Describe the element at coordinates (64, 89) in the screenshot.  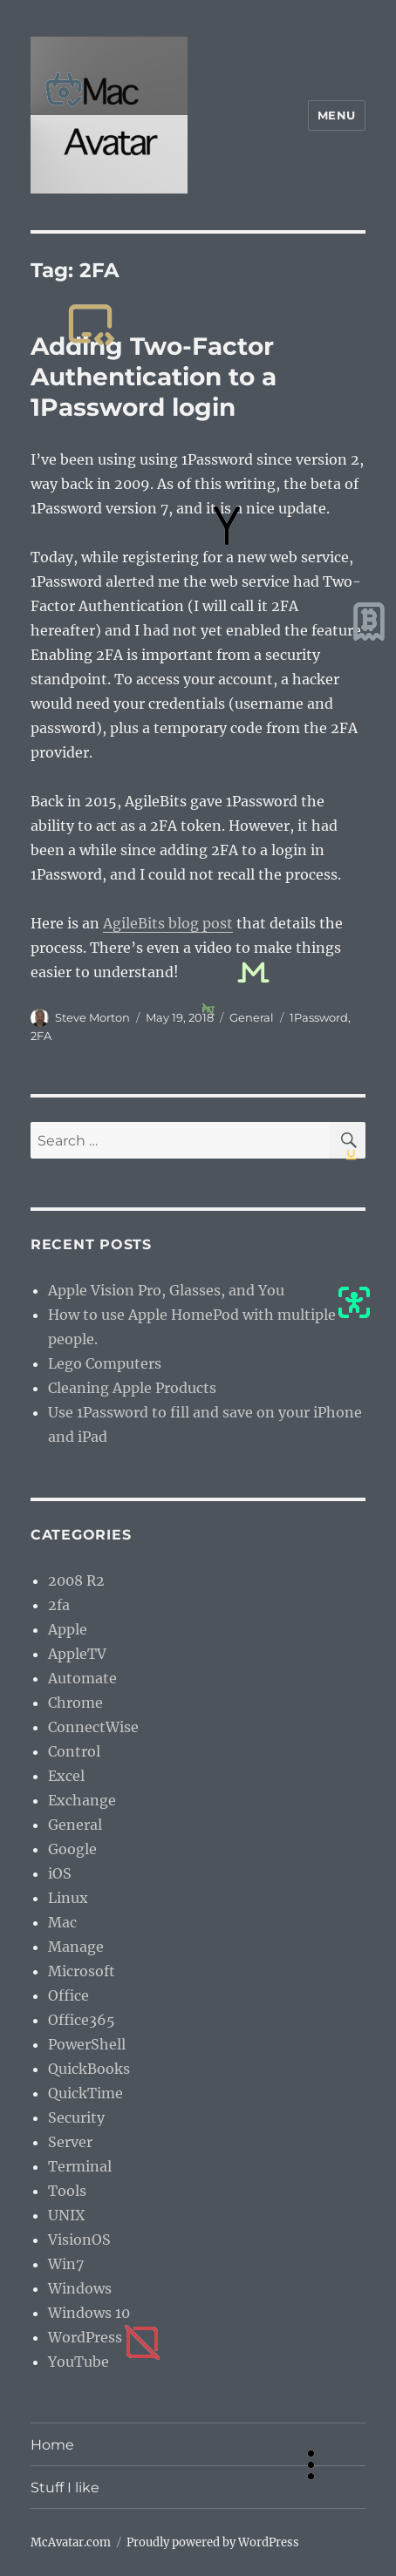
I see `confirm items in your shopping basket` at that location.